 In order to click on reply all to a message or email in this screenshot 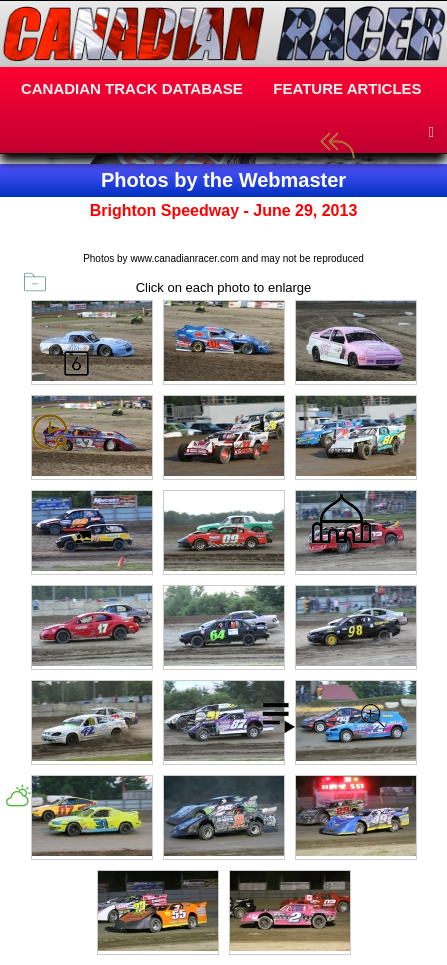, I will do `click(337, 145)`.